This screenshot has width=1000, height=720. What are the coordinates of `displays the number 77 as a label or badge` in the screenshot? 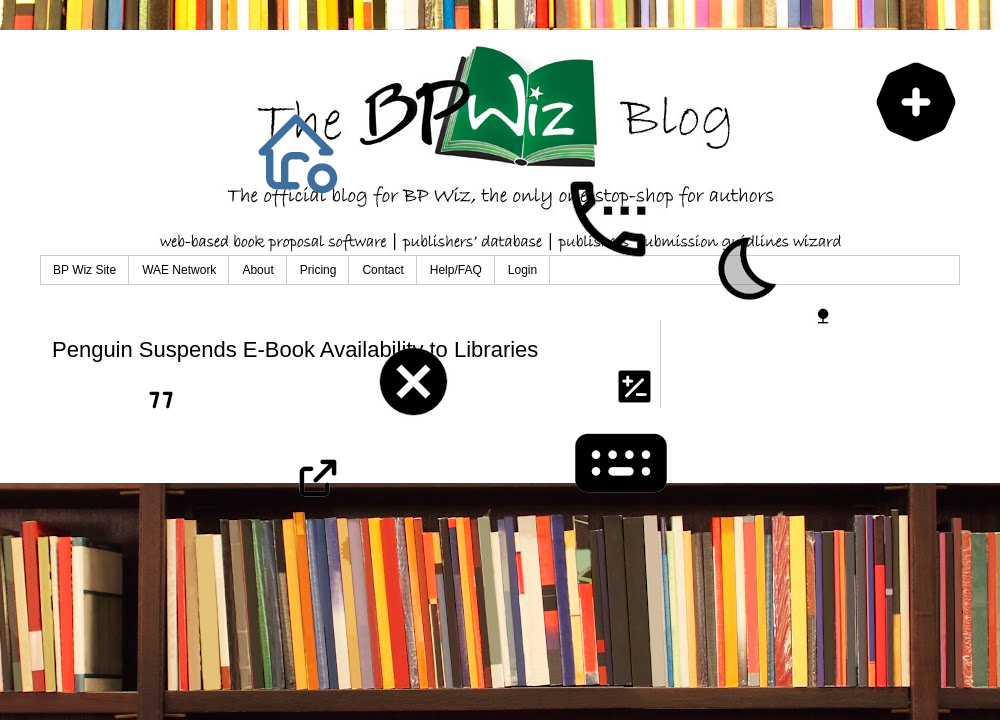 It's located at (161, 400).